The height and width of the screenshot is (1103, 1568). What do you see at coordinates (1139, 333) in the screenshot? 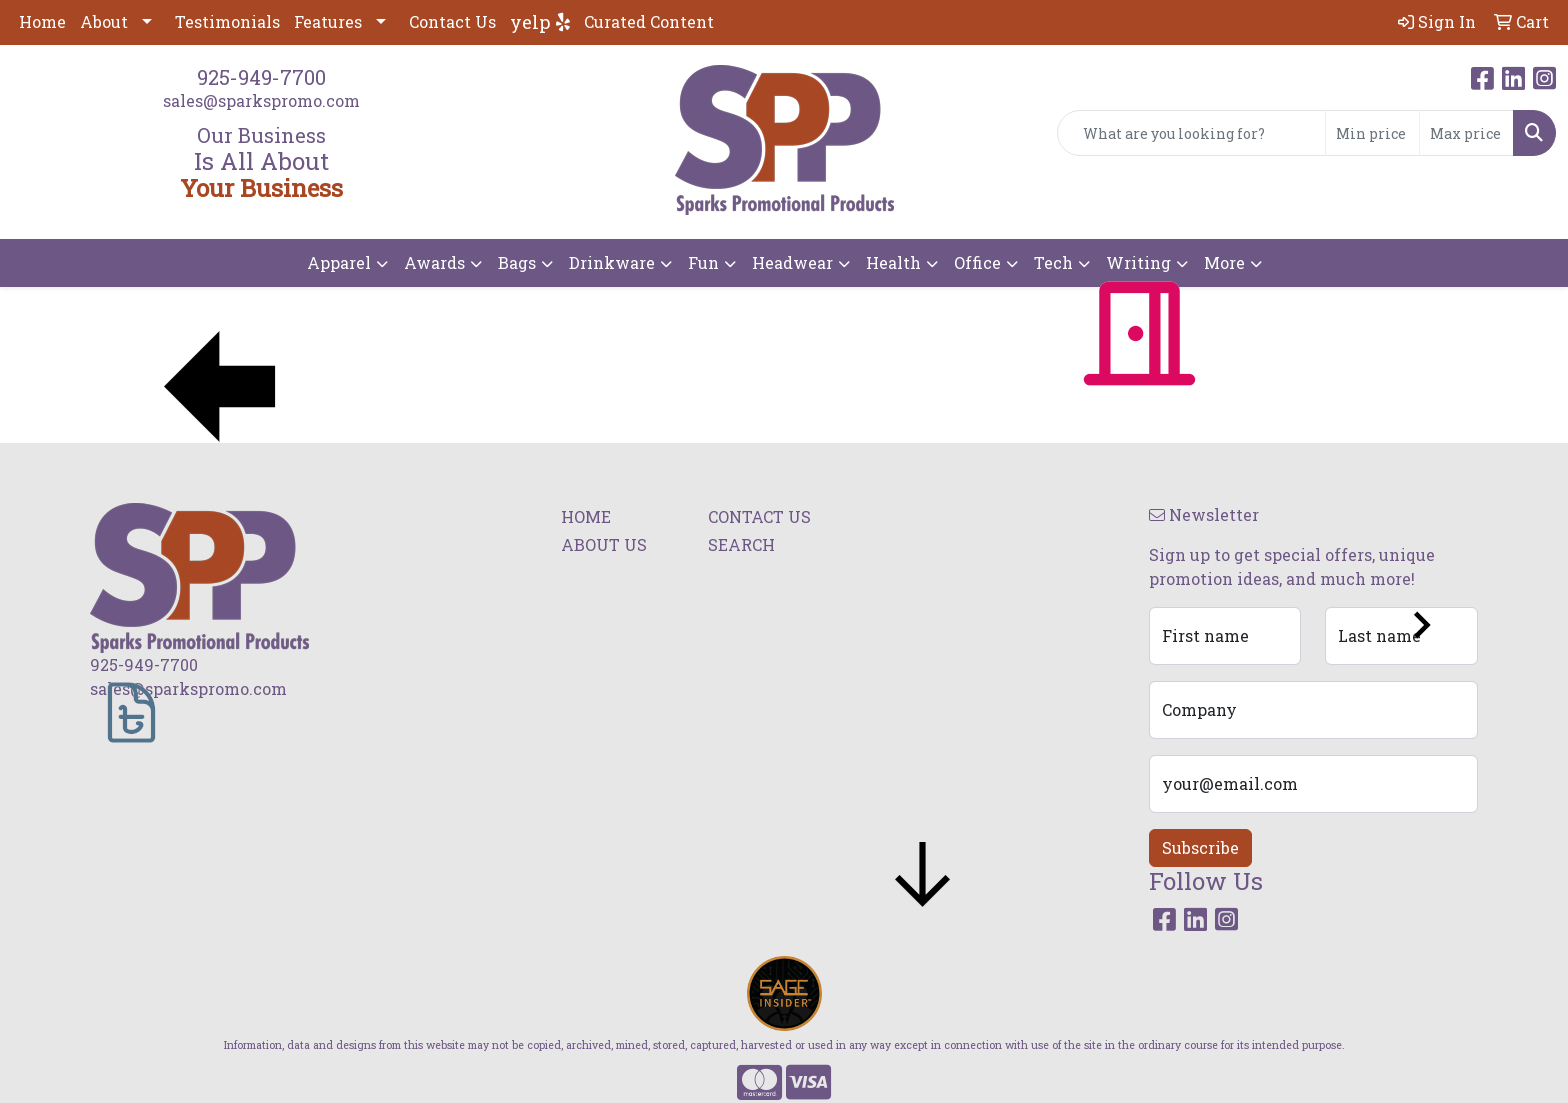
I see `log out or exit the application` at bounding box center [1139, 333].